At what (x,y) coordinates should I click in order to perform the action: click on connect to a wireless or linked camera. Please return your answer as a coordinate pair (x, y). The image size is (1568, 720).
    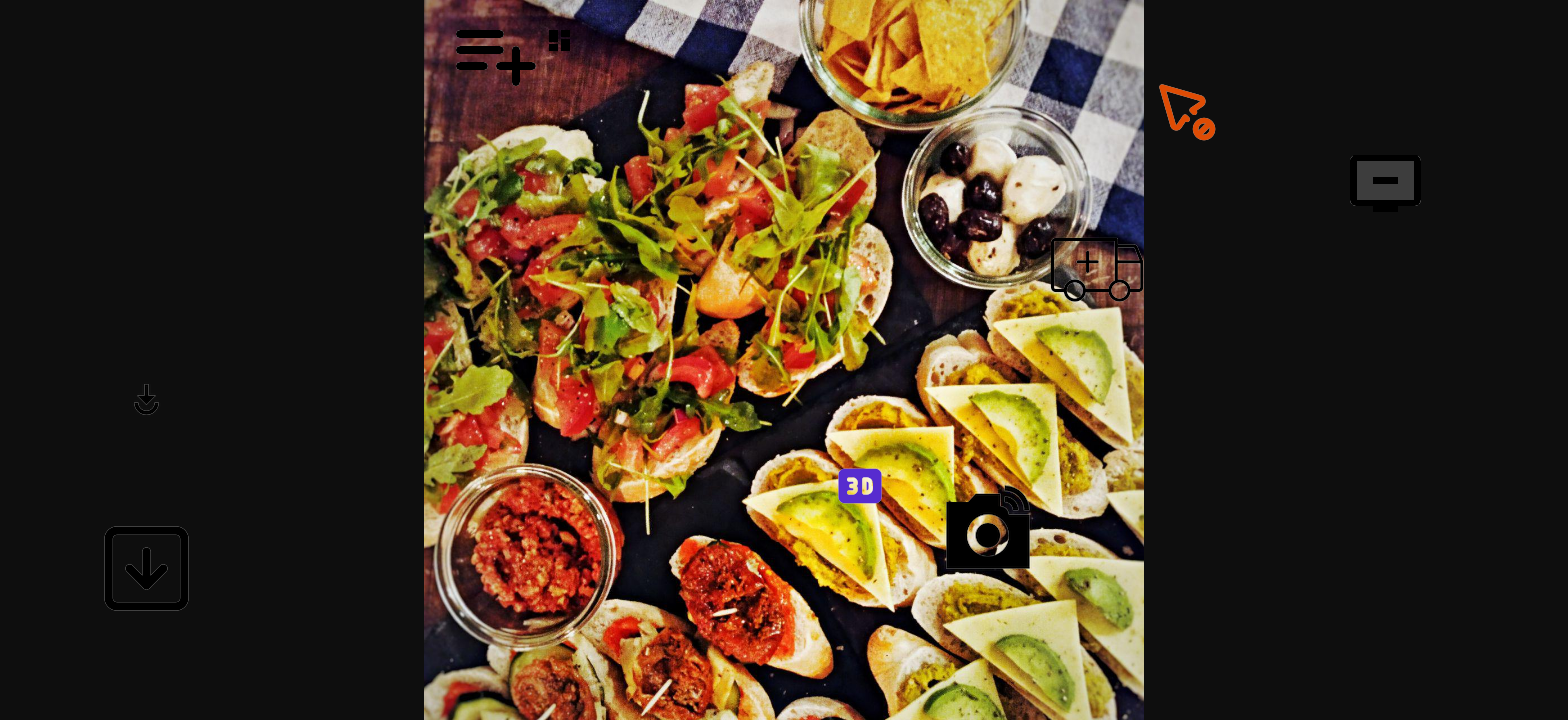
    Looking at the image, I should click on (988, 527).